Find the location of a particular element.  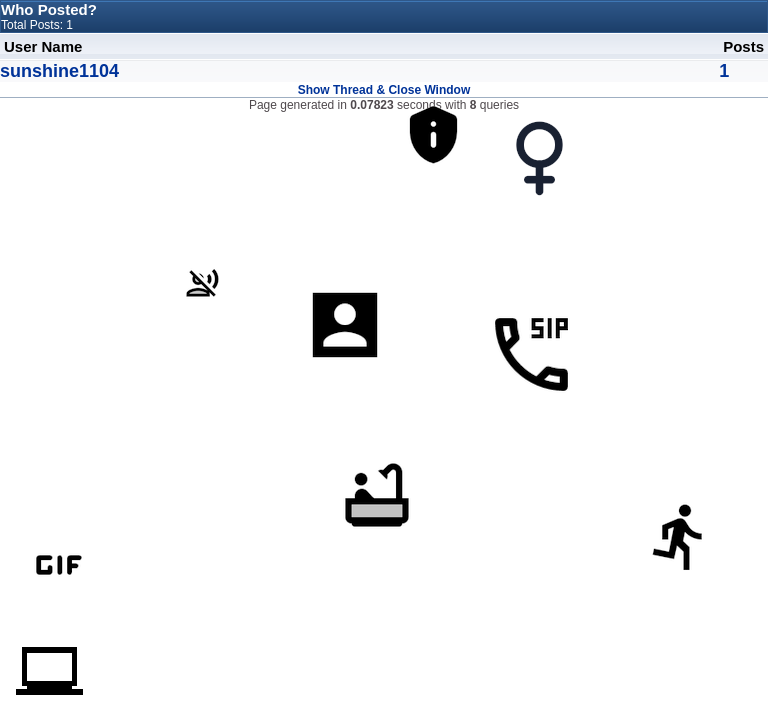

indicates bathroom or bathing facilities is located at coordinates (377, 495).